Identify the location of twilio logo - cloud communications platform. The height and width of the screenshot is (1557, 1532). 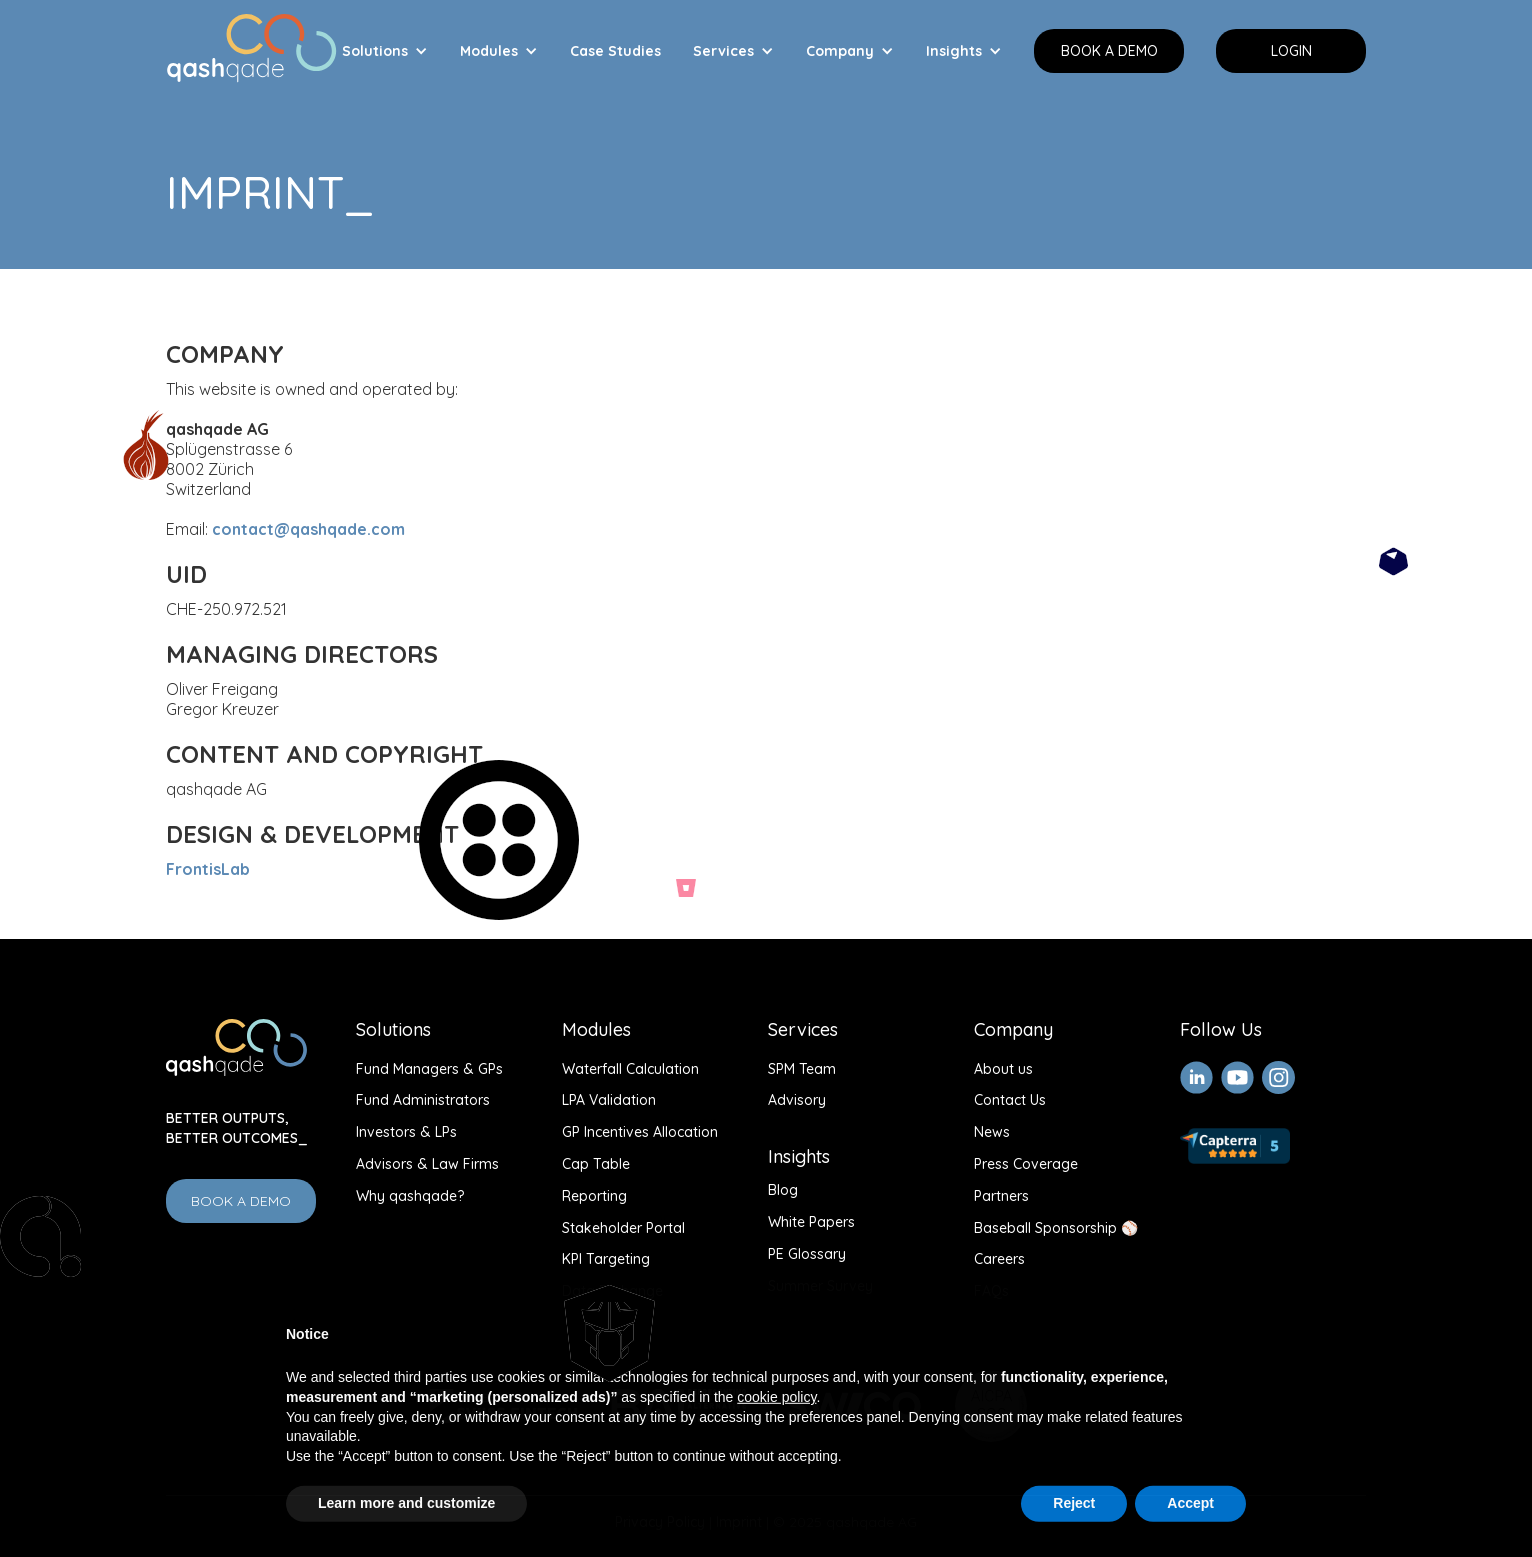
(499, 840).